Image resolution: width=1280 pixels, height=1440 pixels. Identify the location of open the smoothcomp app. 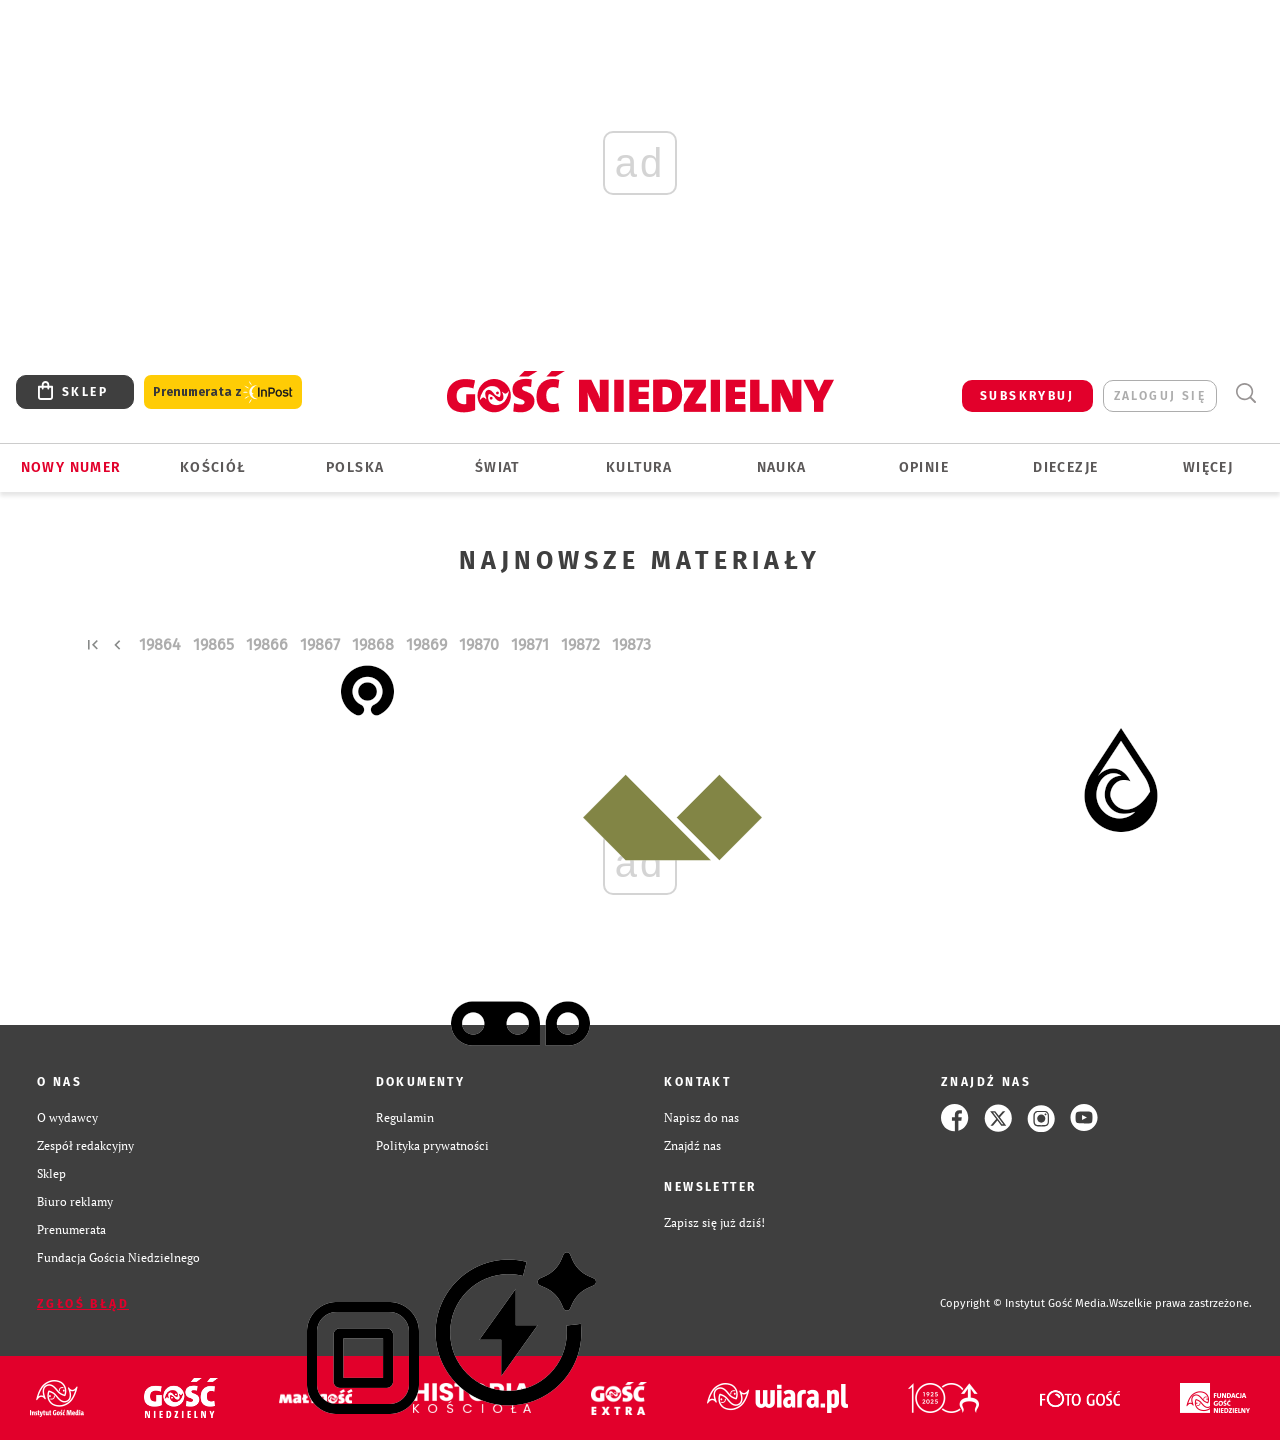
(363, 1358).